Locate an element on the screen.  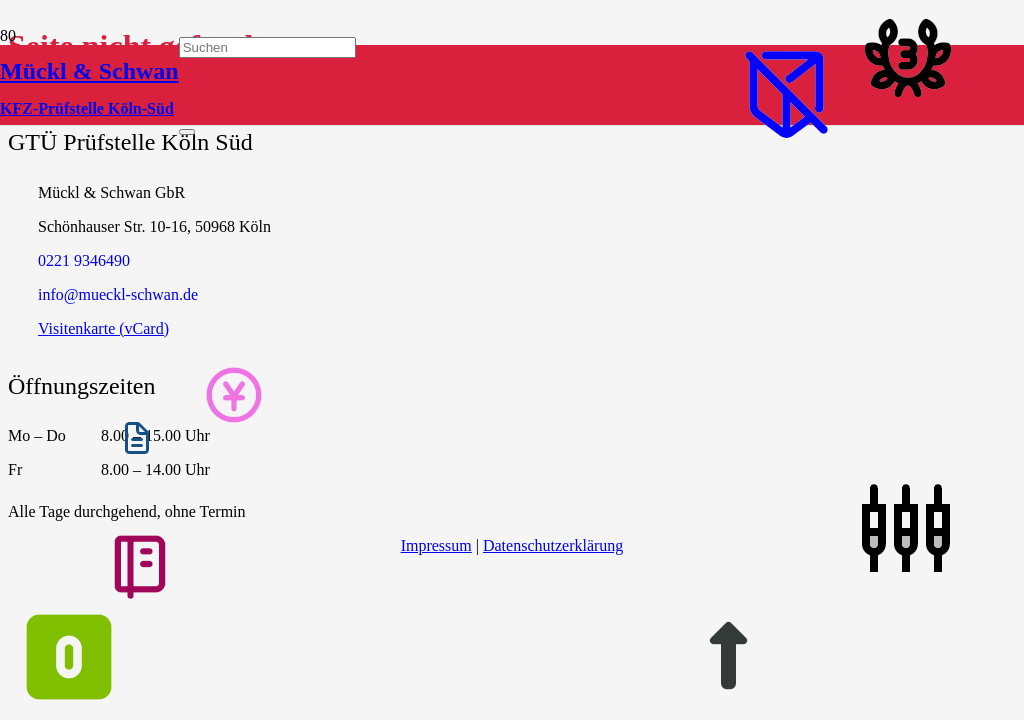
indicates the letter "o" or zero value is located at coordinates (69, 657).